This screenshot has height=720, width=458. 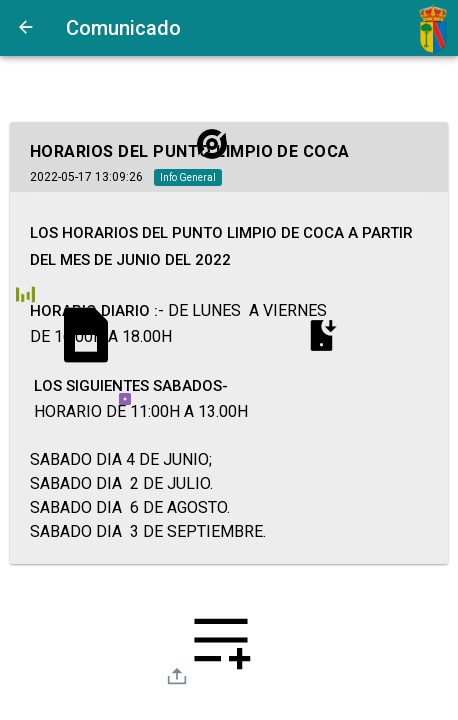 What do you see at coordinates (177, 676) in the screenshot?
I see `upload a file or document` at bounding box center [177, 676].